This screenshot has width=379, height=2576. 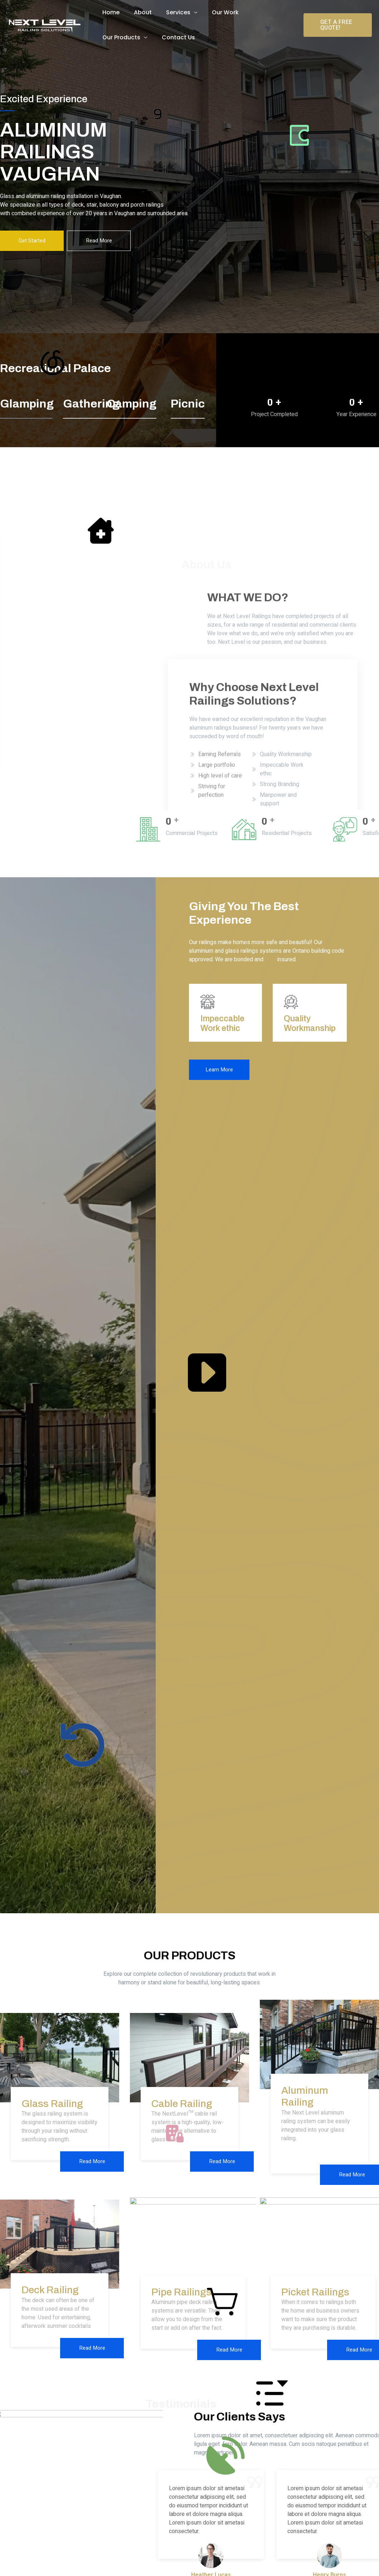 I want to click on access medical or healthcare services, so click(x=101, y=531).